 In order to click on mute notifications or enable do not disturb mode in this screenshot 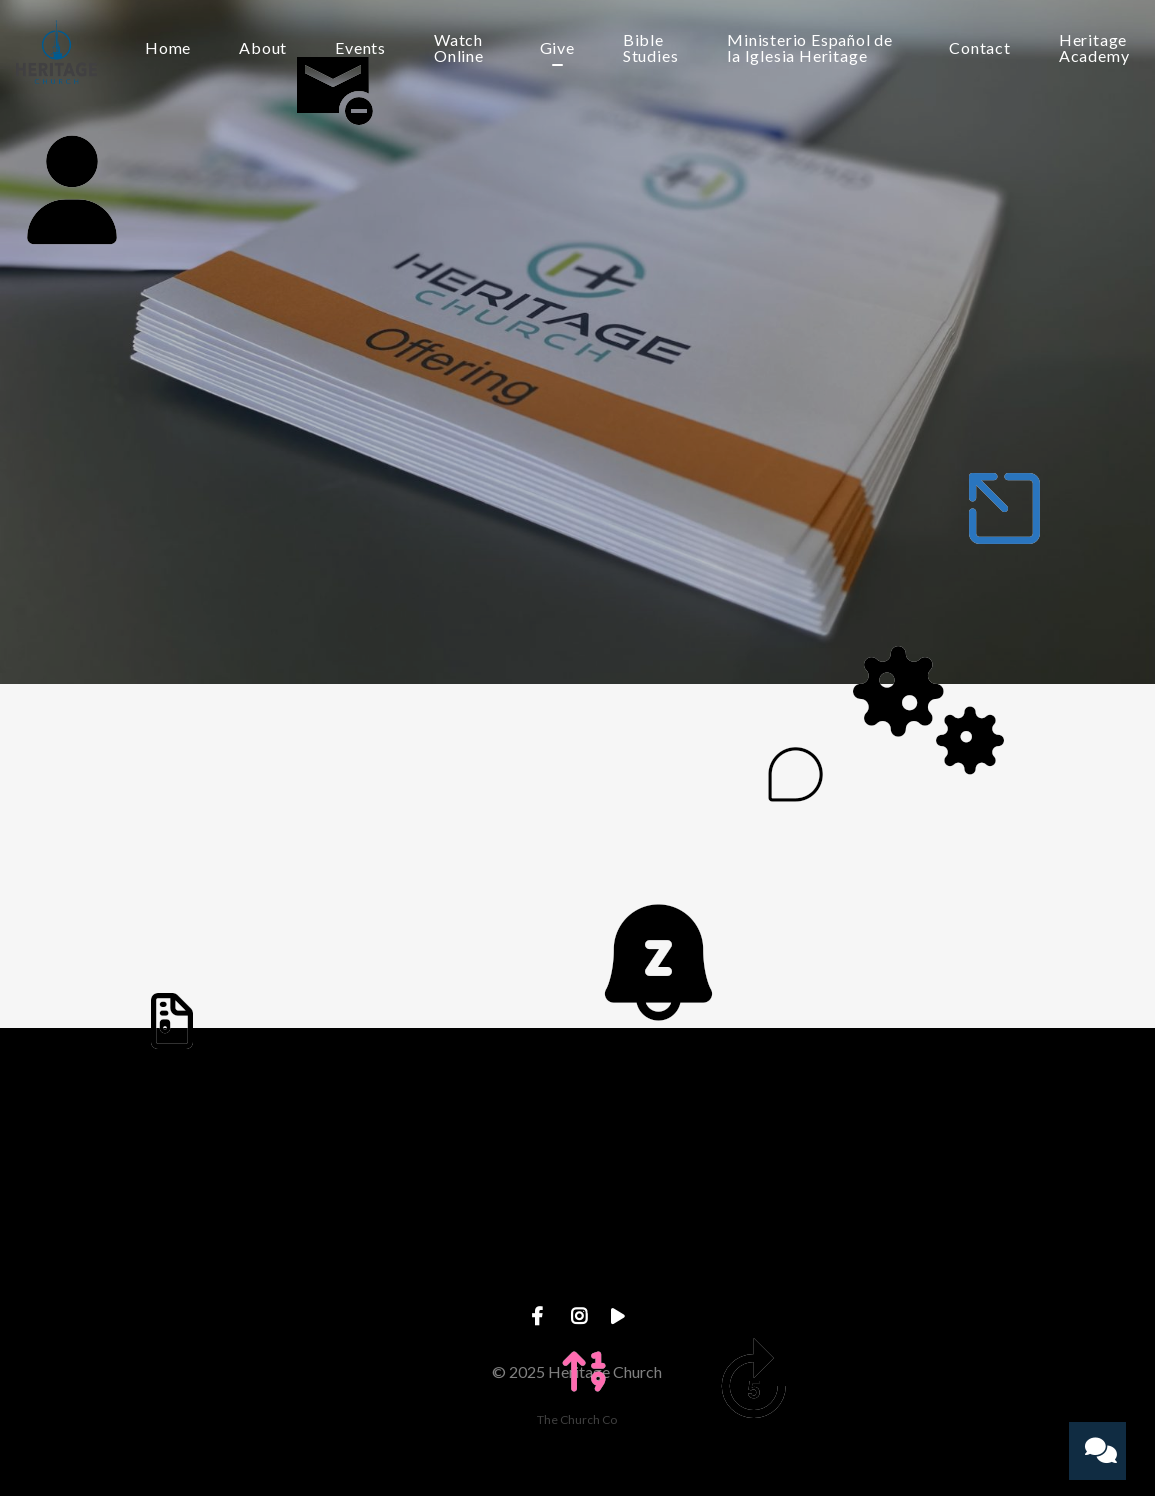, I will do `click(658, 962)`.